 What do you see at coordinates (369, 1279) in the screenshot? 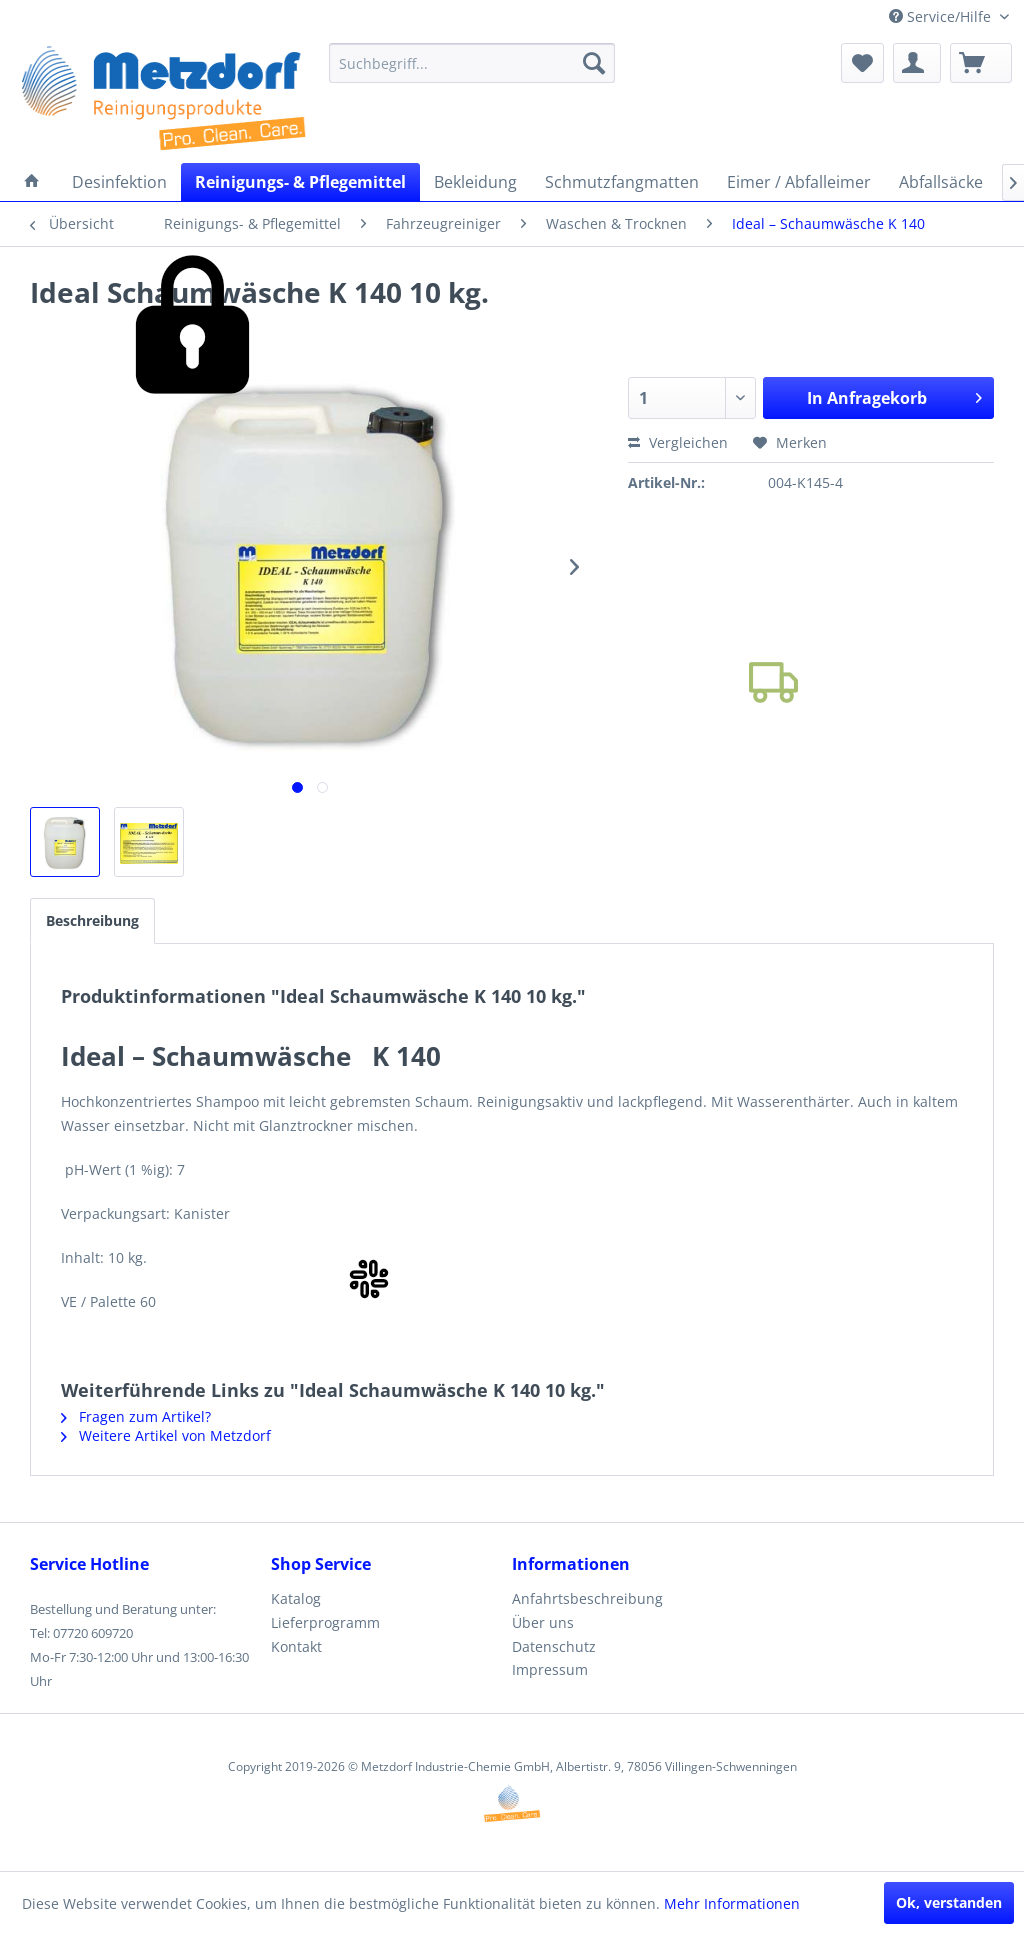
I see `open Slack messaging app` at bounding box center [369, 1279].